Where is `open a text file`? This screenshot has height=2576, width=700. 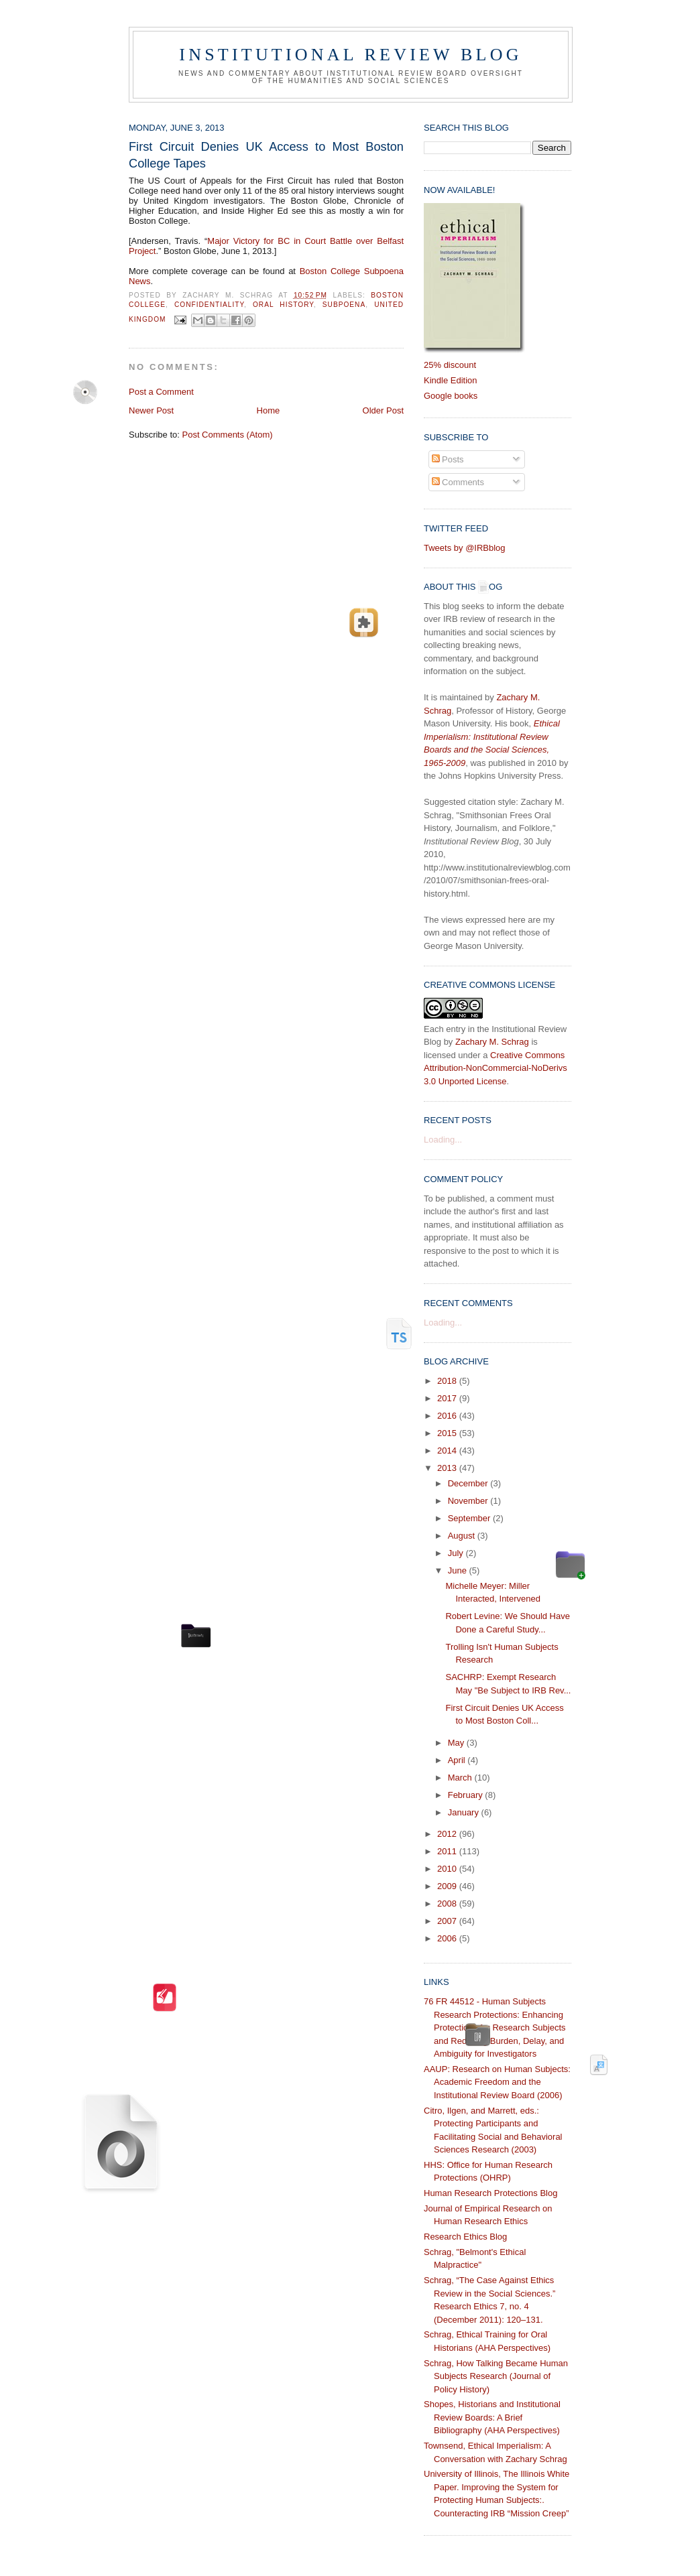 open a text file is located at coordinates (483, 587).